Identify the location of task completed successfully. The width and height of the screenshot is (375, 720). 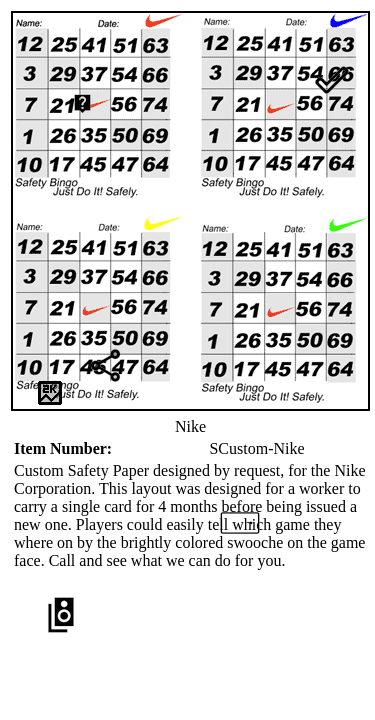
(332, 80).